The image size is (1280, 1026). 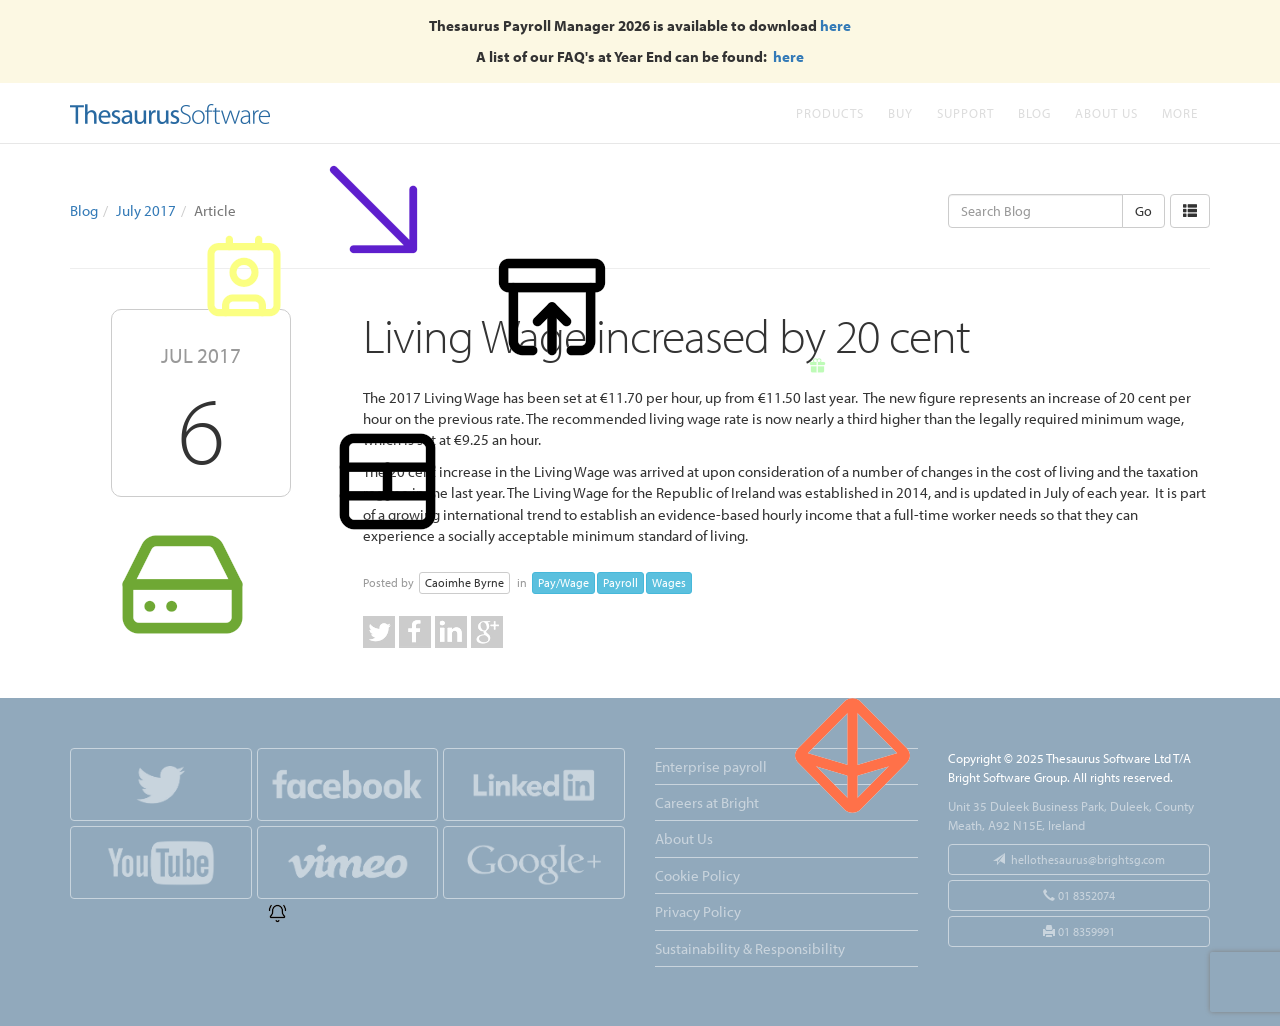 I want to click on access local storage or drive, so click(x=182, y=584).